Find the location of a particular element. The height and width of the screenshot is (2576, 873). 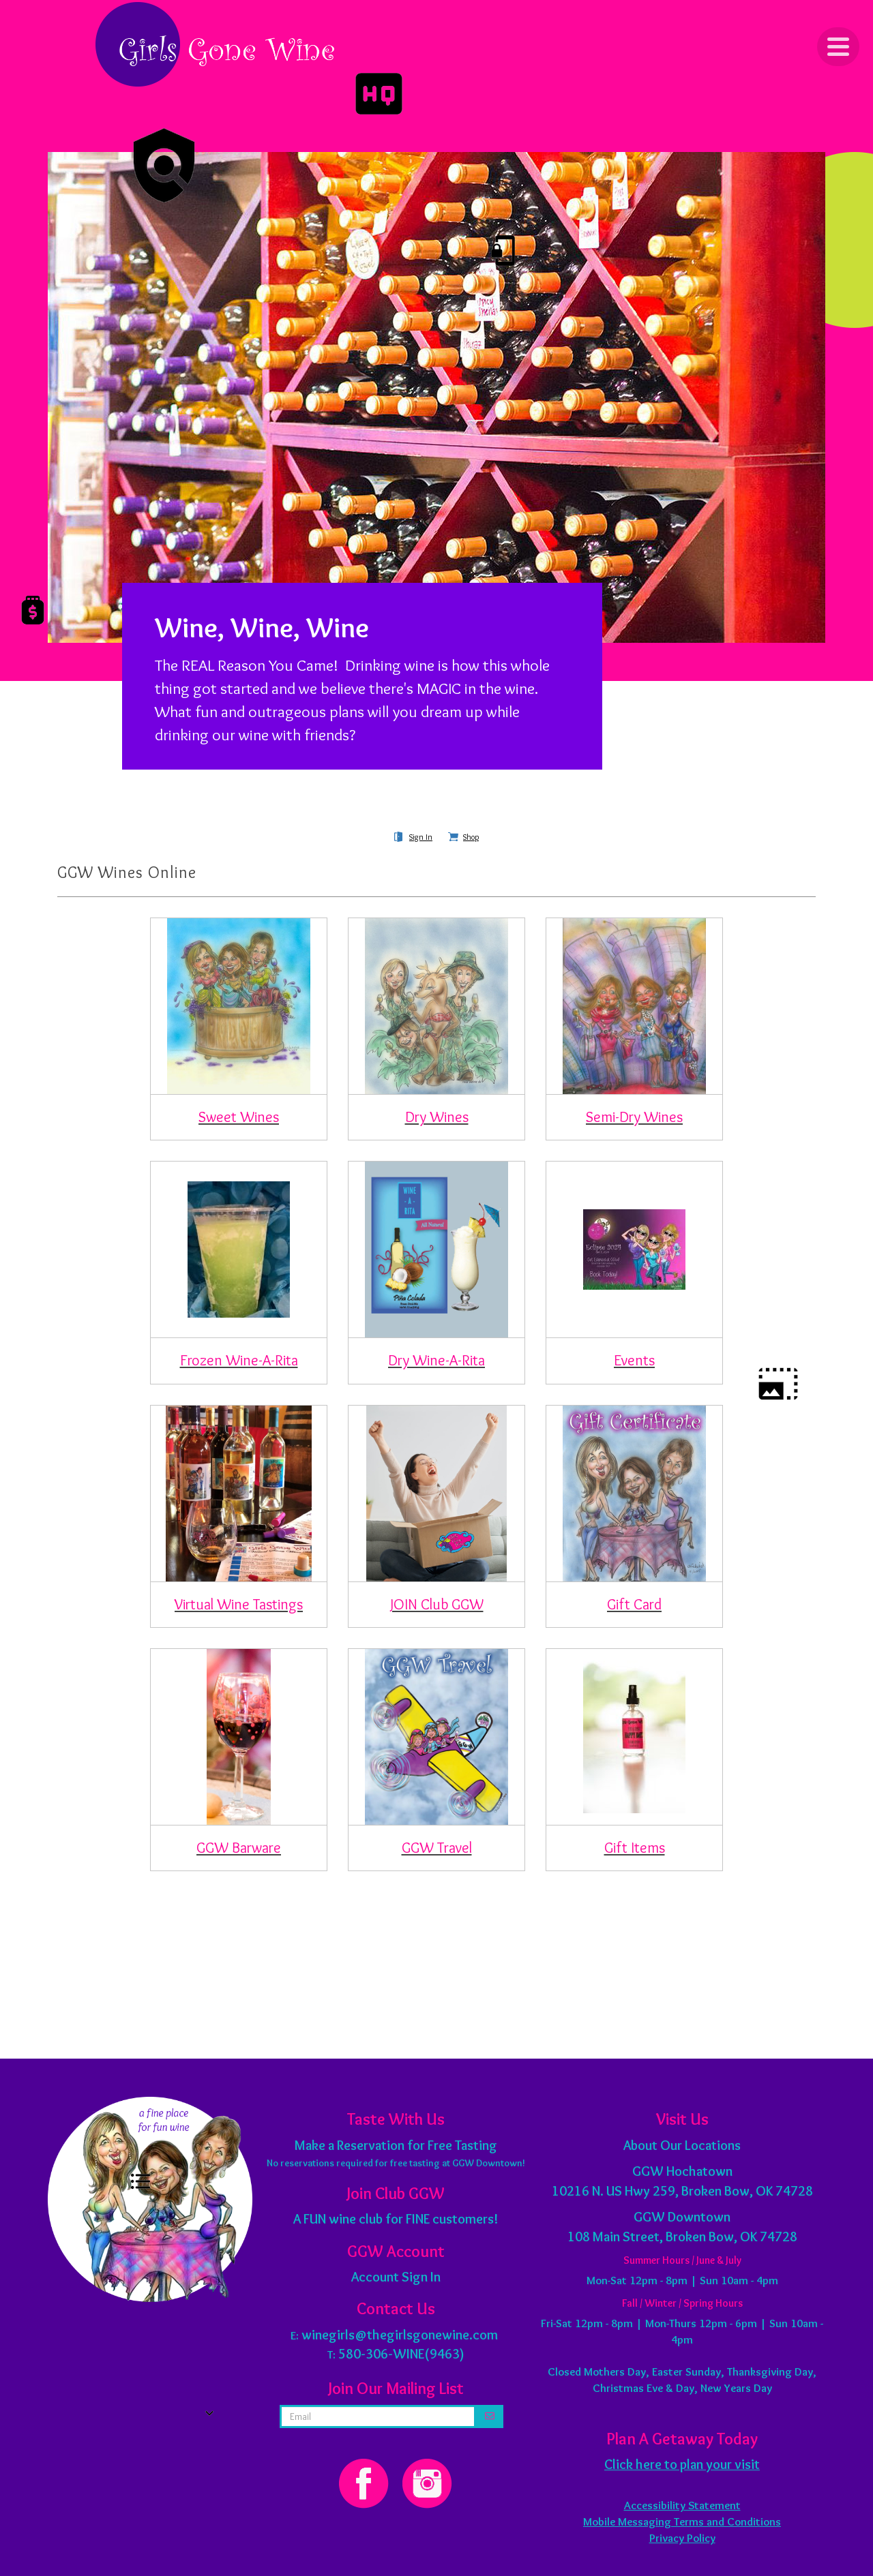

leave a tip or donation is located at coordinates (33, 610).